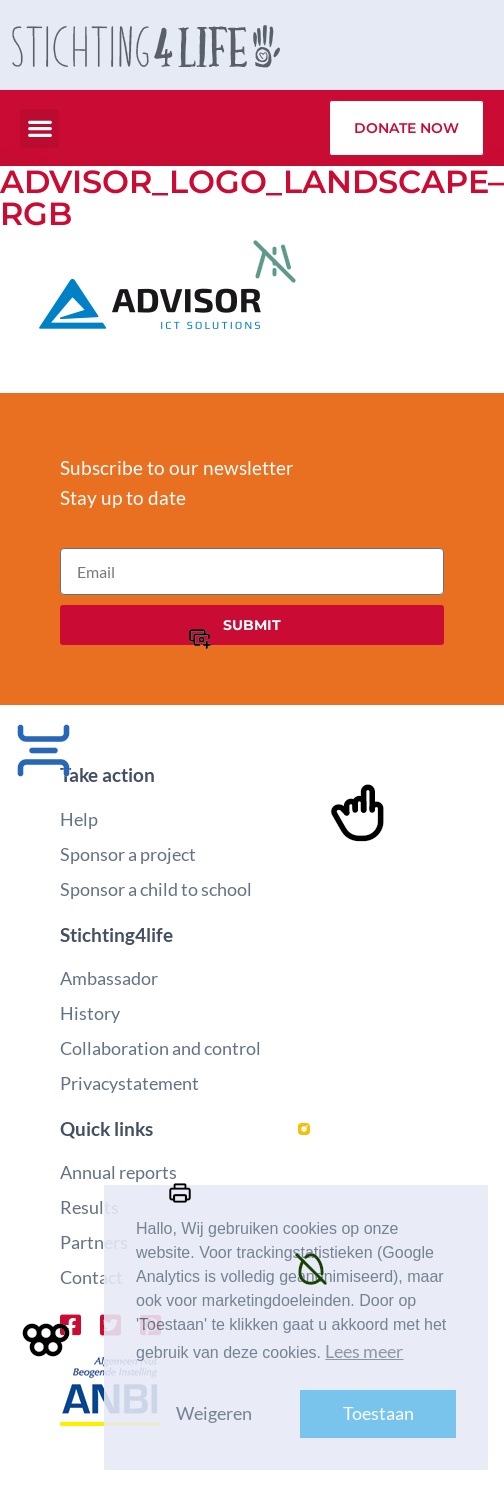  What do you see at coordinates (199, 637) in the screenshot?
I see `add funds to your account` at bounding box center [199, 637].